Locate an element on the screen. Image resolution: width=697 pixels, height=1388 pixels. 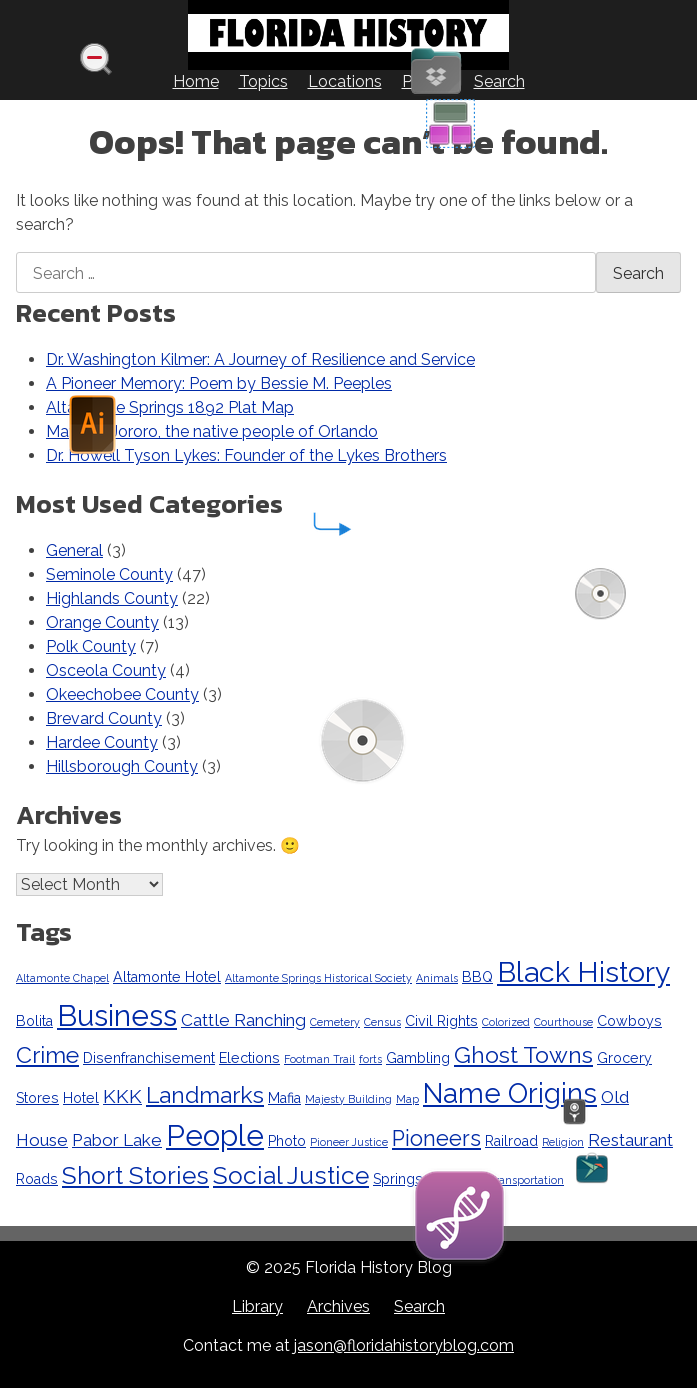
open your Dropbox synced folder is located at coordinates (436, 71).